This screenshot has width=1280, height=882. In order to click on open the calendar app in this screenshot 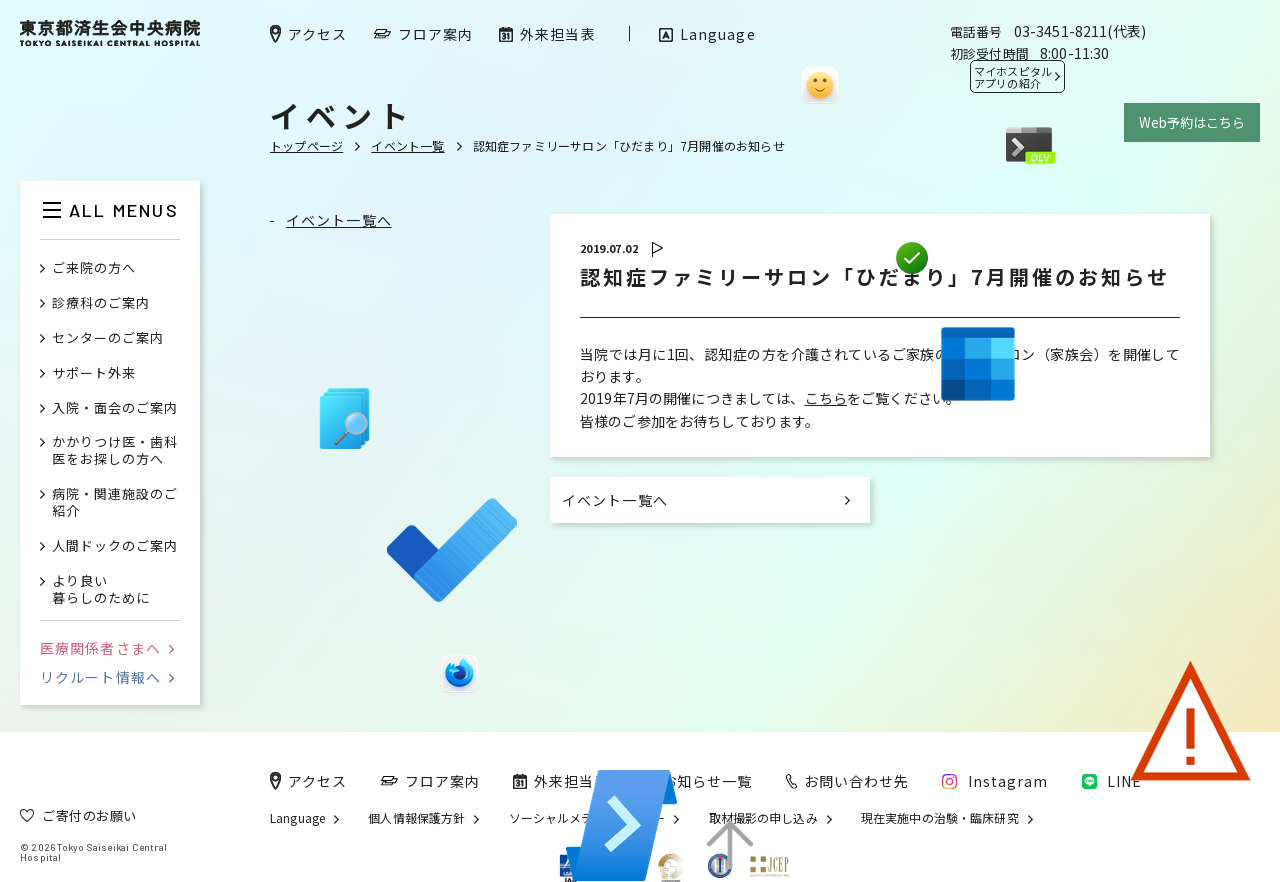, I will do `click(978, 364)`.